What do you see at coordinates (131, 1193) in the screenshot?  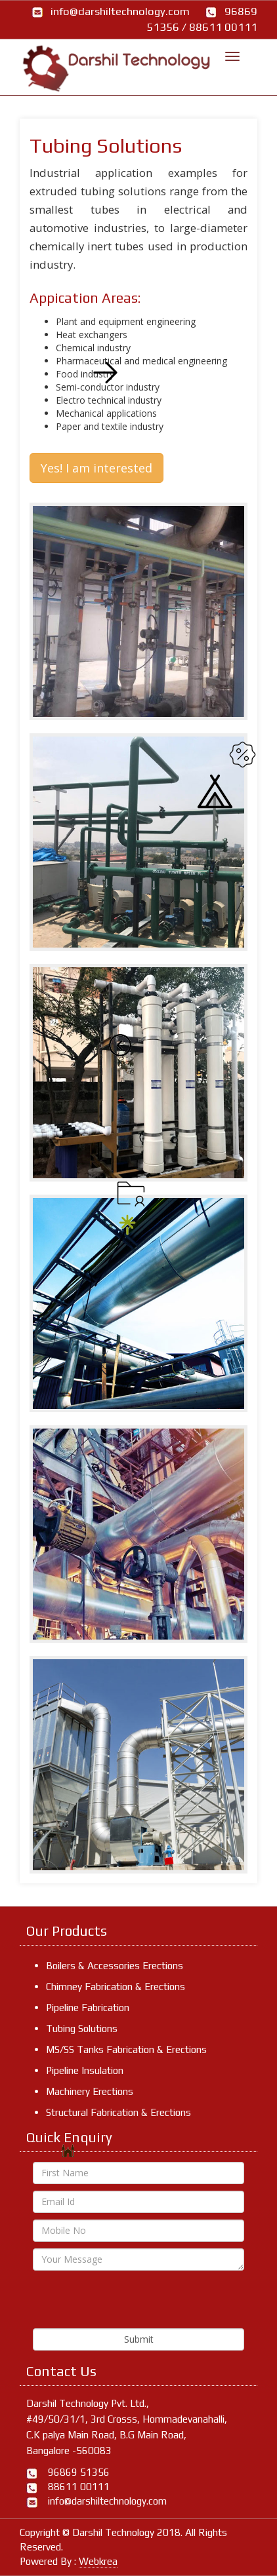 I see `access user-specific files or documents` at bounding box center [131, 1193].